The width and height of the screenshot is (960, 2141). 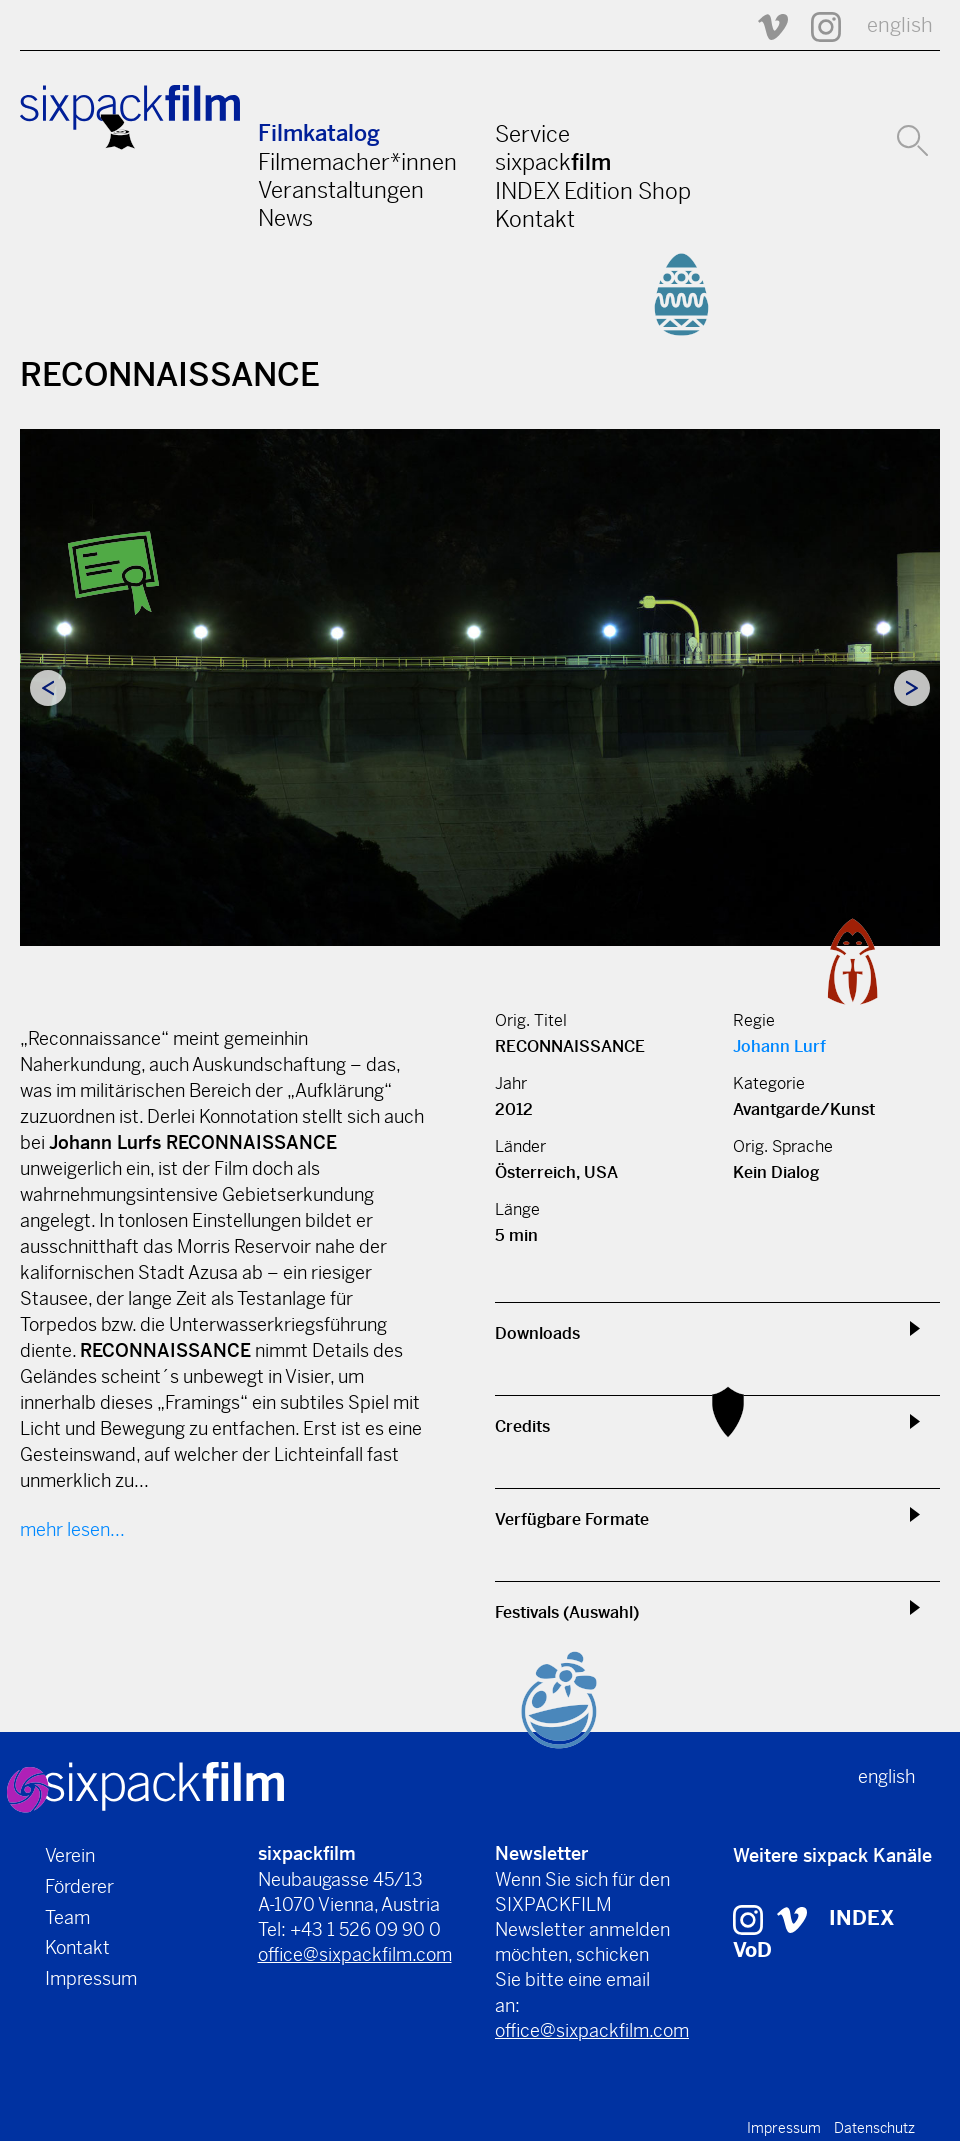 What do you see at coordinates (118, 132) in the screenshot?
I see `logging or deforestation activity indicator` at bounding box center [118, 132].